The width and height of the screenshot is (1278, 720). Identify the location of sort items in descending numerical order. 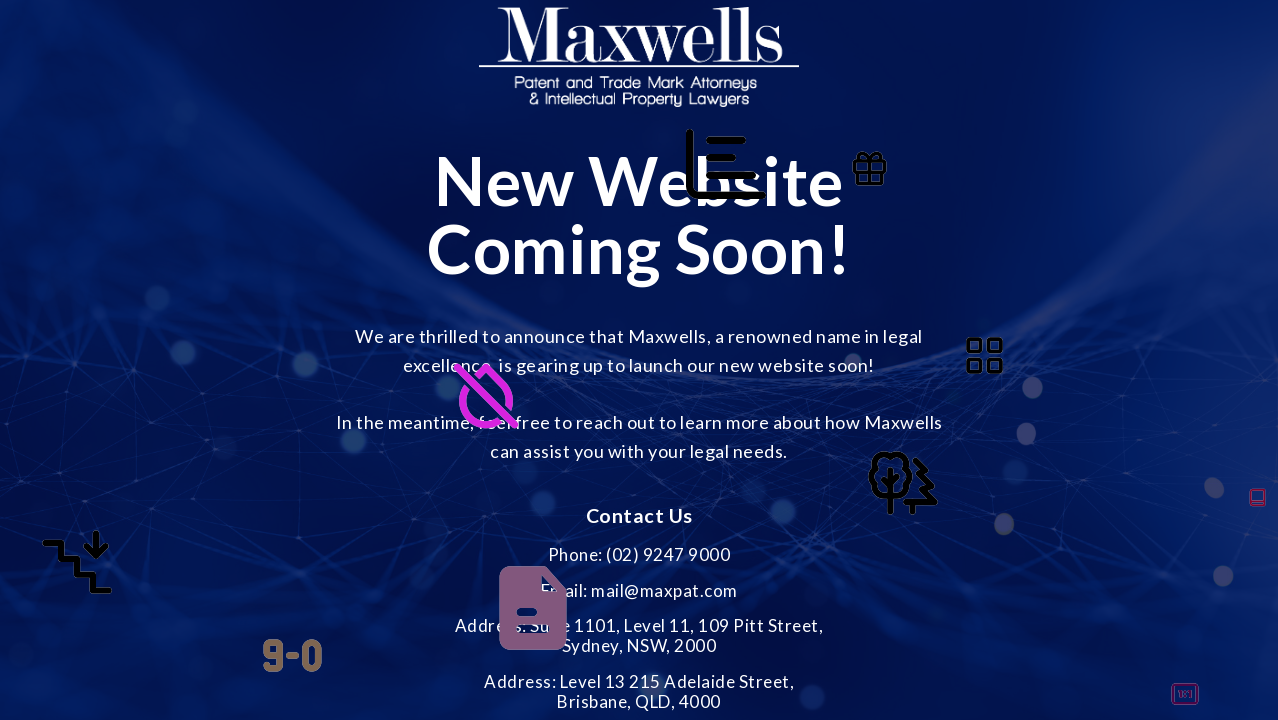
(292, 655).